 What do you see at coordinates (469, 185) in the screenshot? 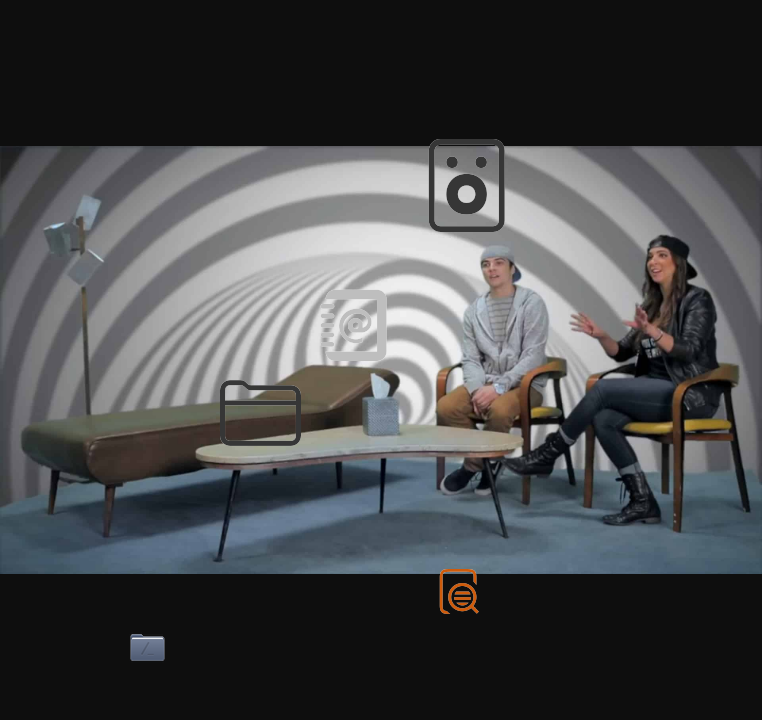
I see `open rhythmbox music player` at bounding box center [469, 185].